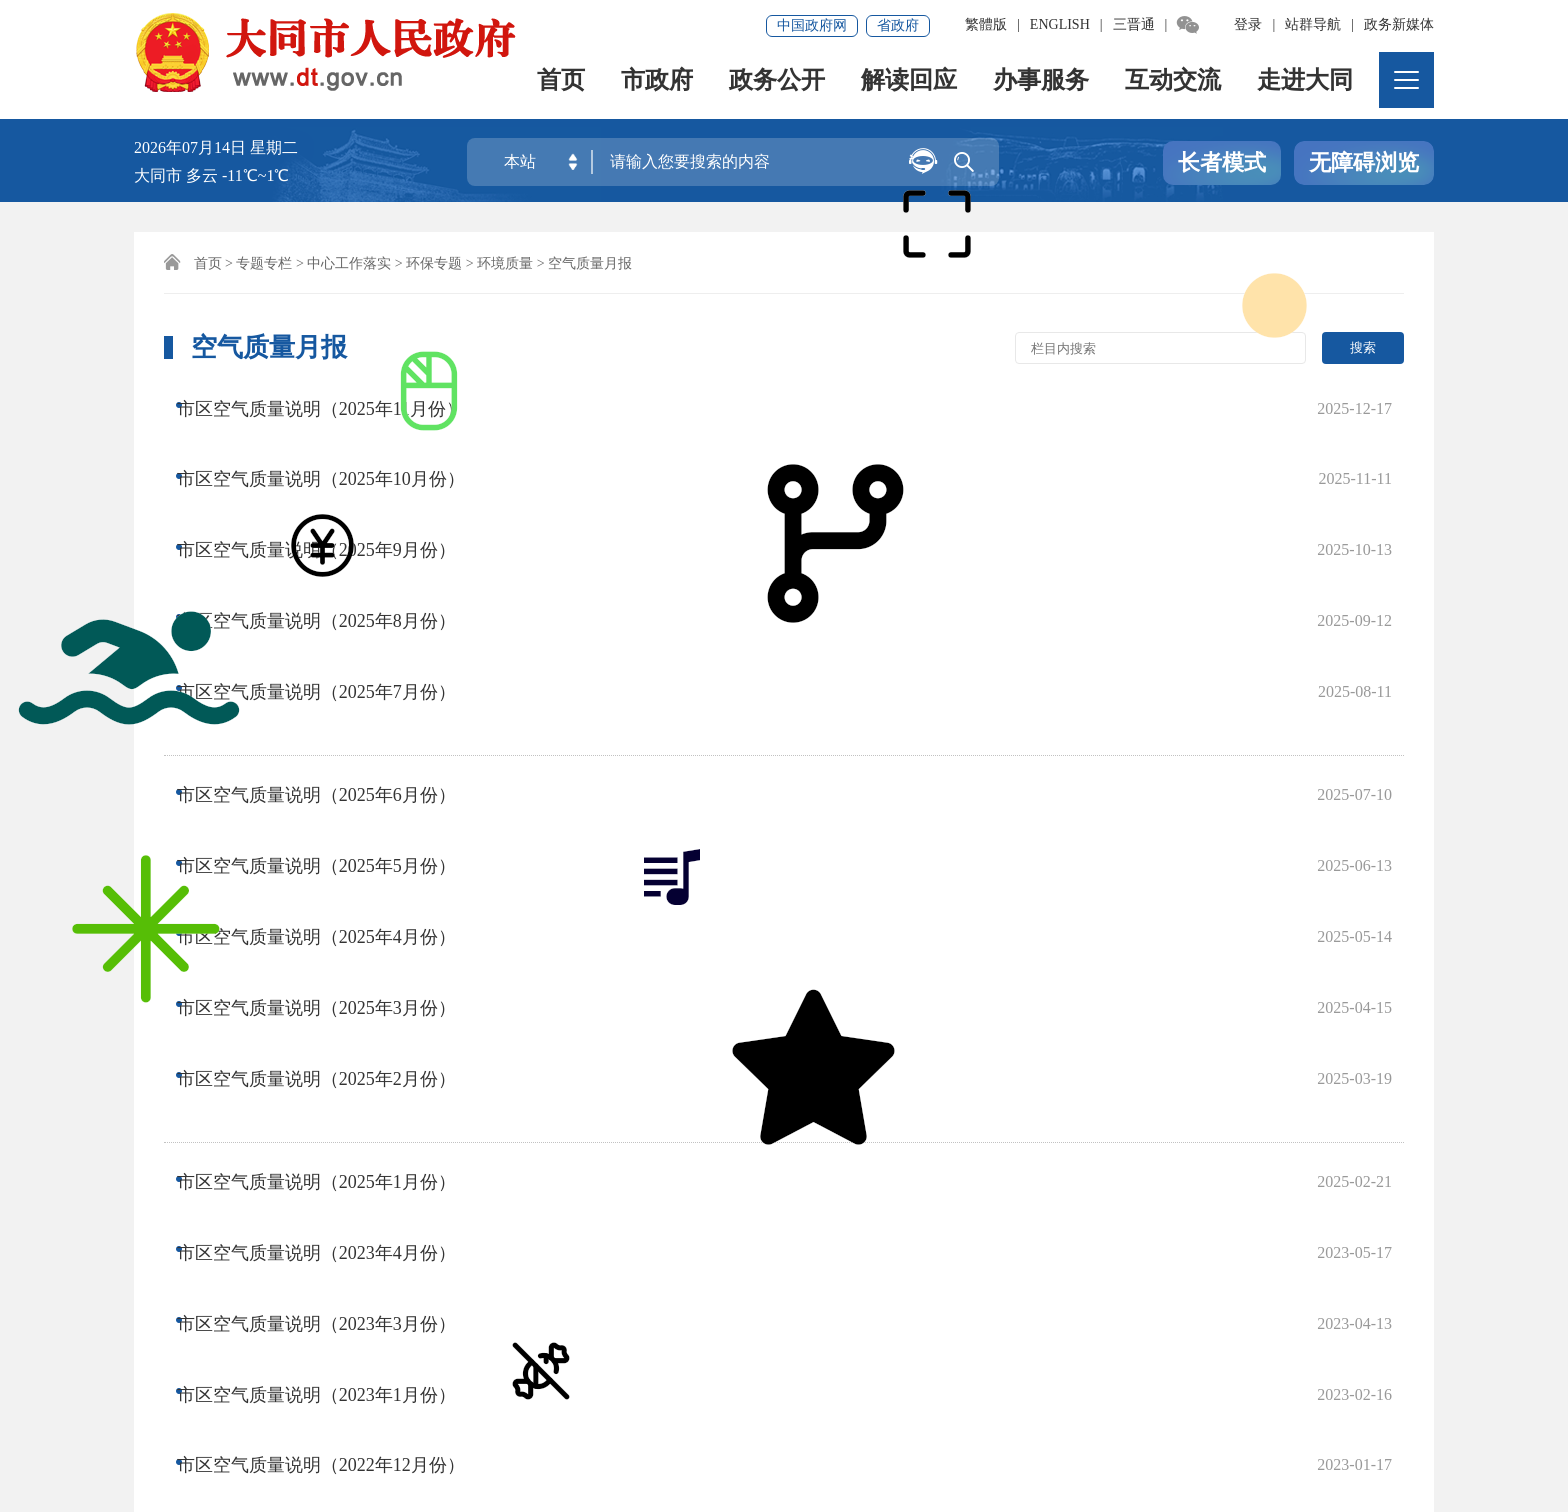 Image resolution: width=1568 pixels, height=1512 pixels. What do you see at coordinates (672, 877) in the screenshot?
I see `view your music playlist` at bounding box center [672, 877].